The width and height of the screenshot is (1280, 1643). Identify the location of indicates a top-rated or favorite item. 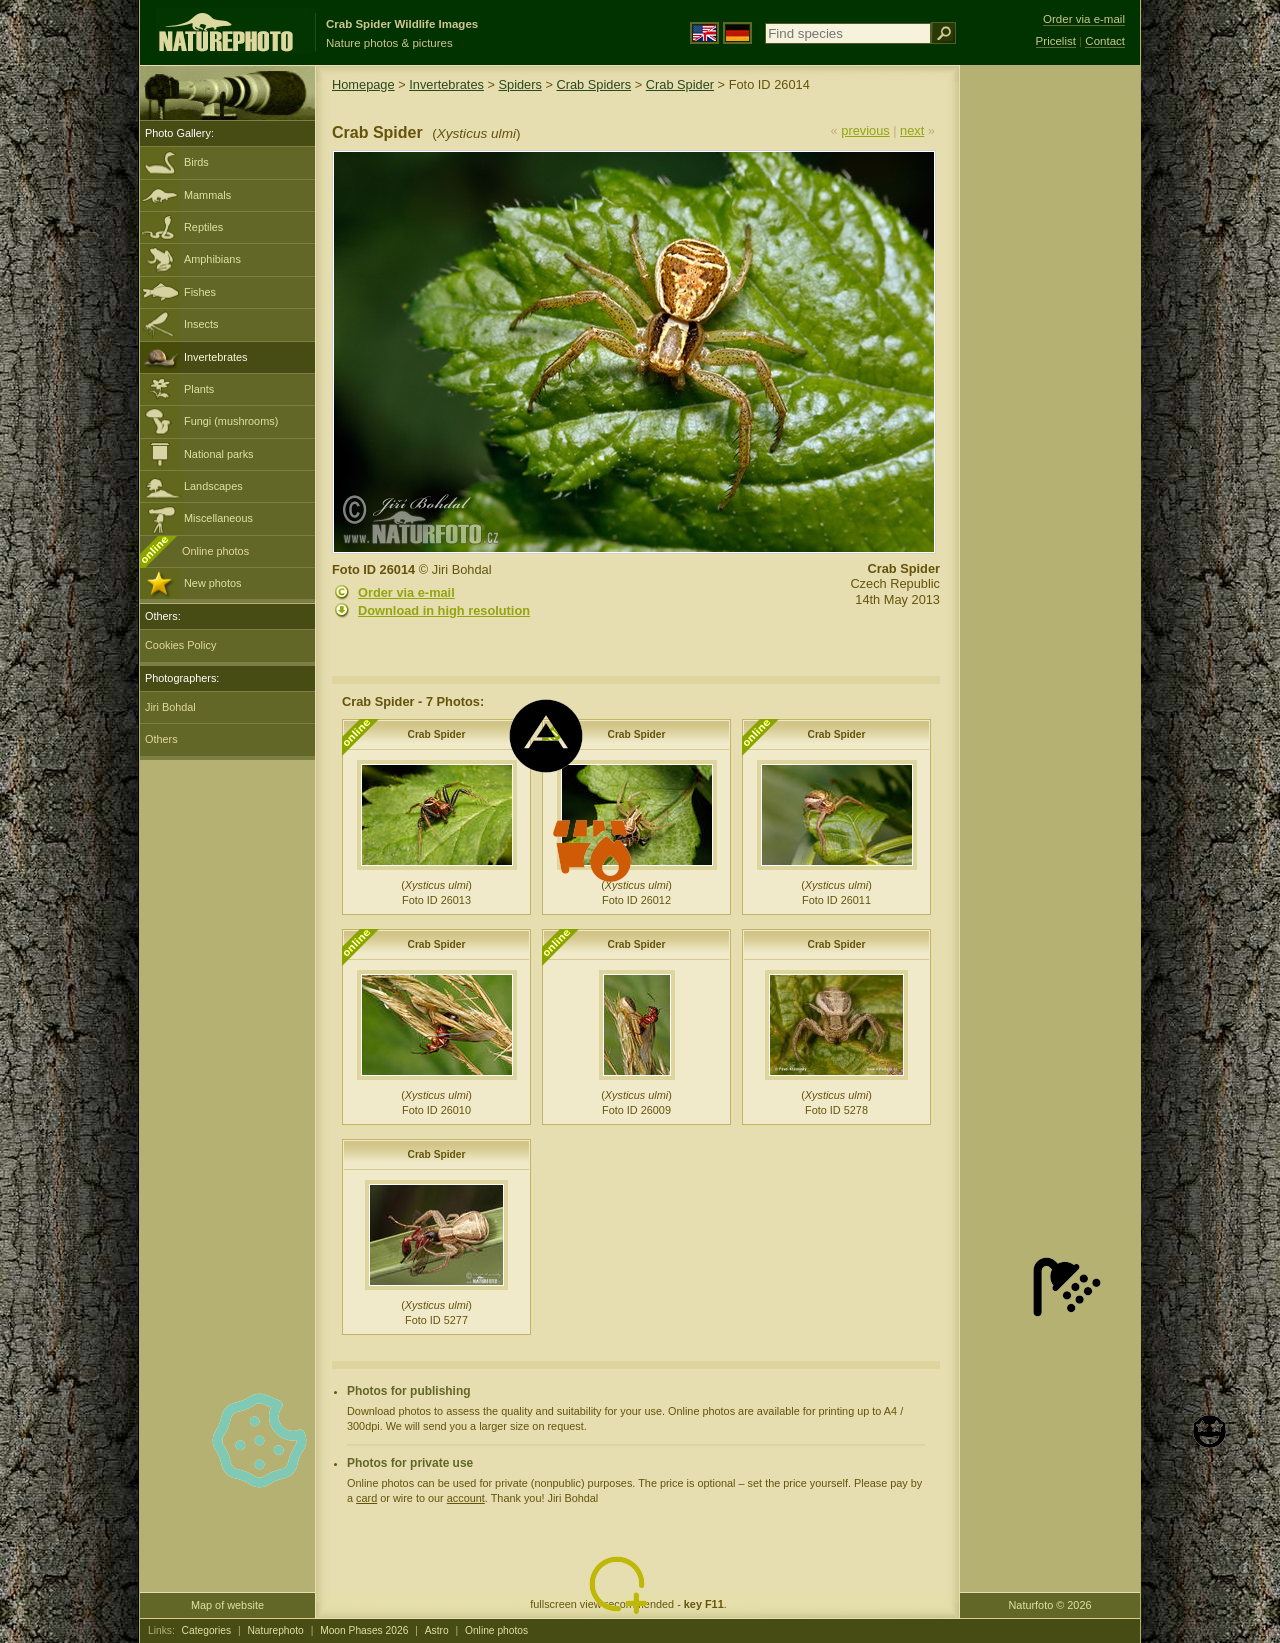
(1209, 1431).